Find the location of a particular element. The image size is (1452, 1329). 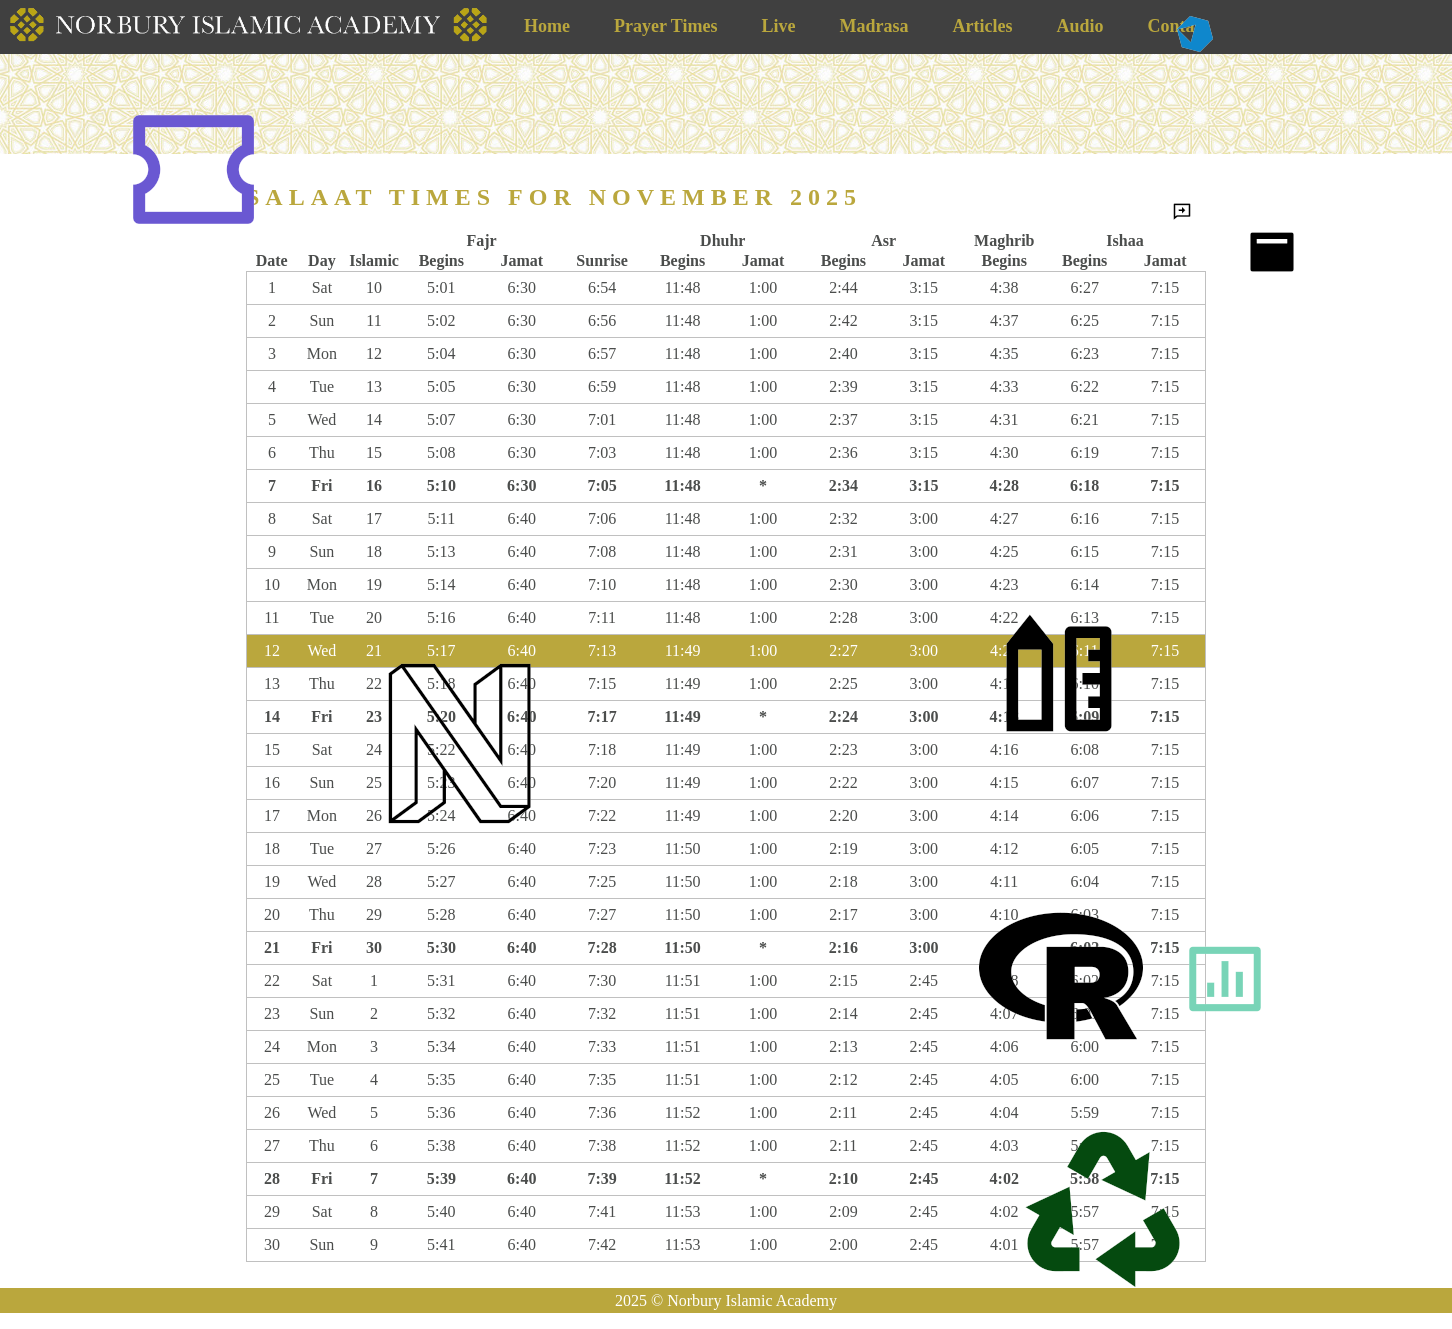

R programming language logo is located at coordinates (1061, 976).